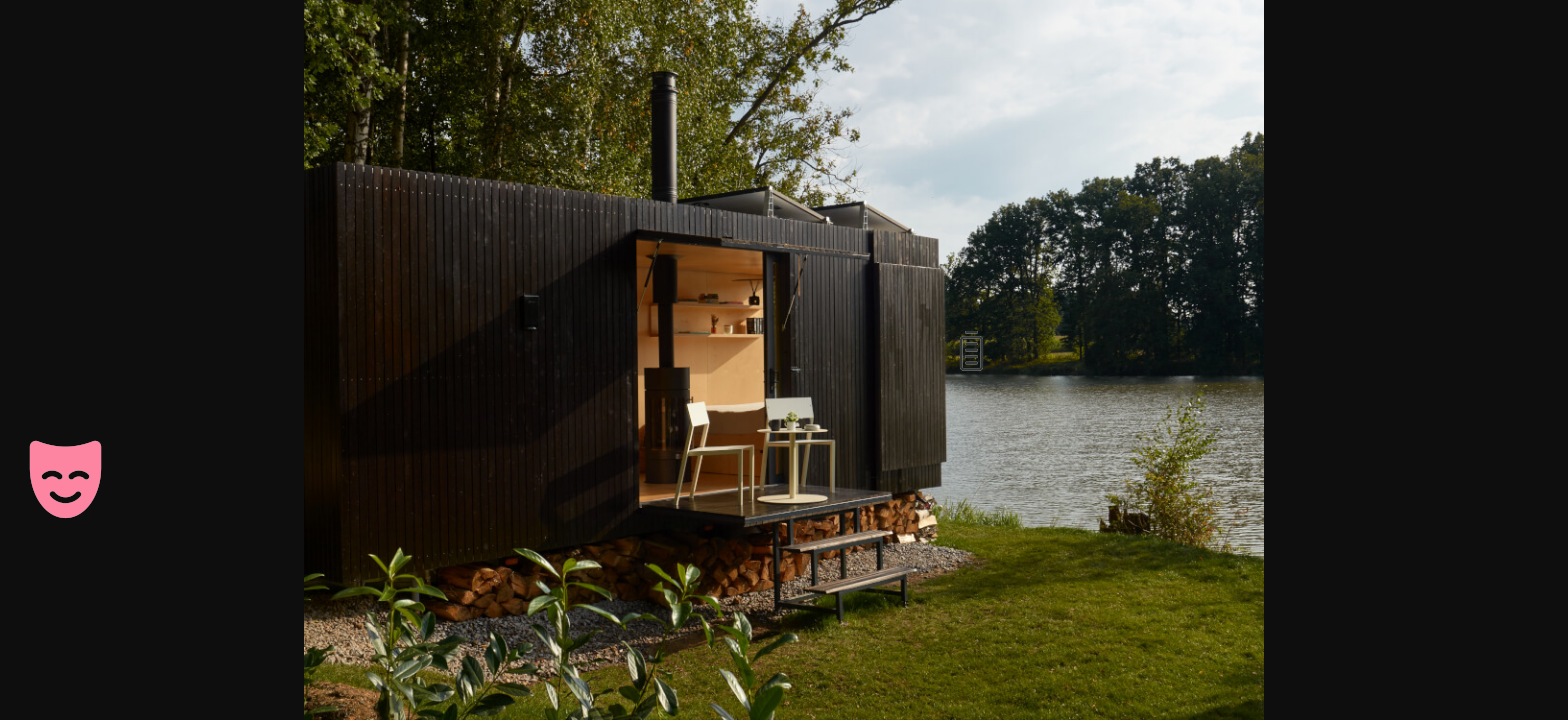 This screenshot has width=1568, height=720. I want to click on switch to theater or entertainment mode, so click(65, 476).